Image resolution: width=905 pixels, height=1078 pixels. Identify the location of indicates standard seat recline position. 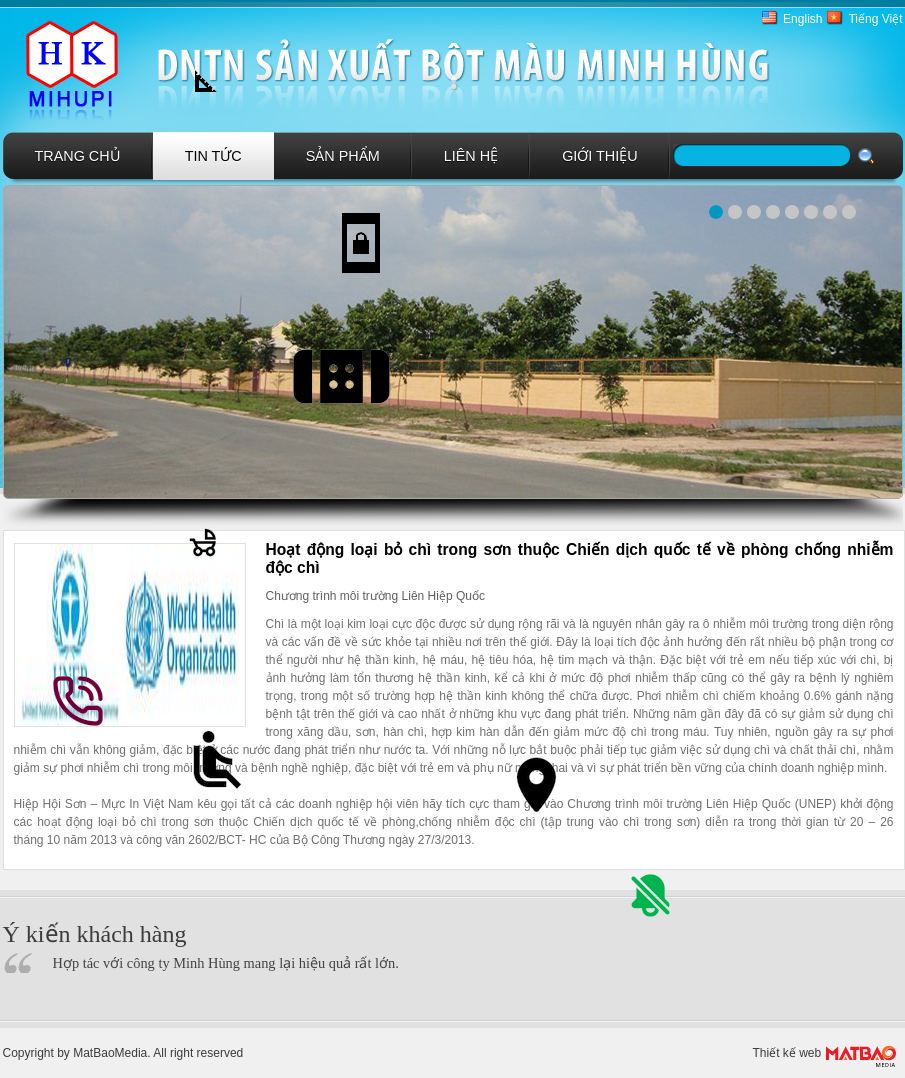
(217, 760).